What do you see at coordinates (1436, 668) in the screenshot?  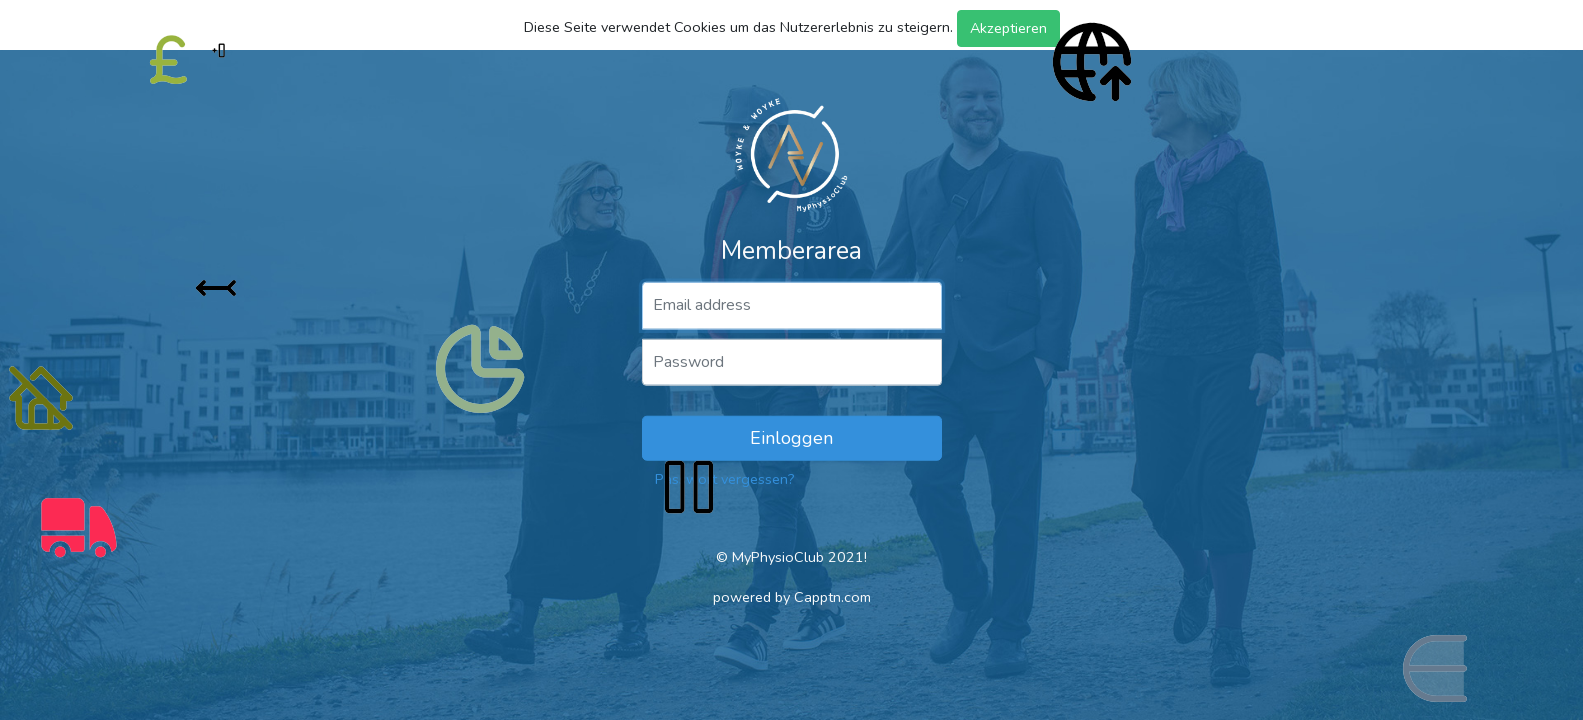 I see `indicates set membership in mathematical notation` at bounding box center [1436, 668].